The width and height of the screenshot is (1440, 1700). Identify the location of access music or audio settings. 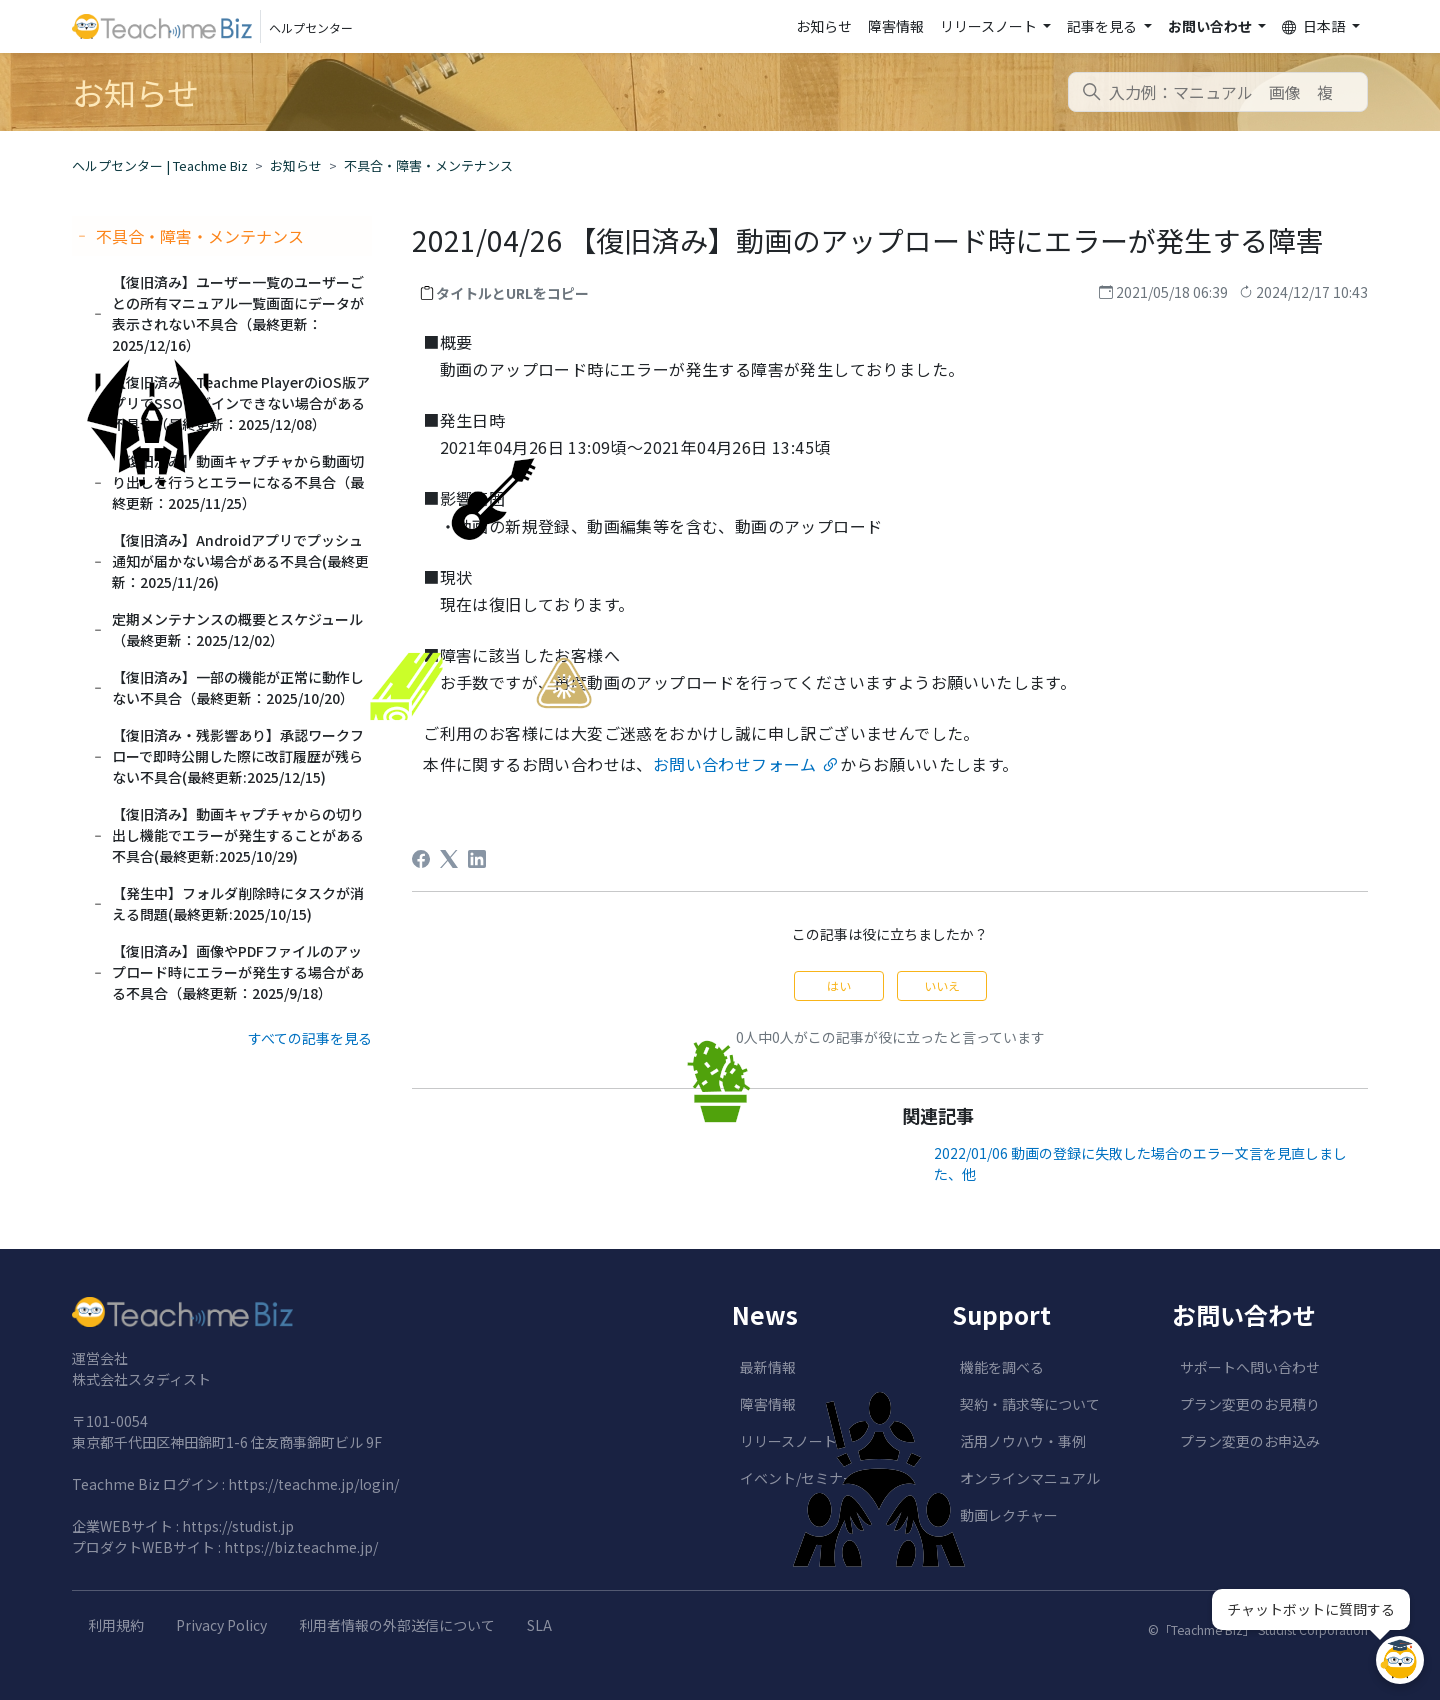
(493, 499).